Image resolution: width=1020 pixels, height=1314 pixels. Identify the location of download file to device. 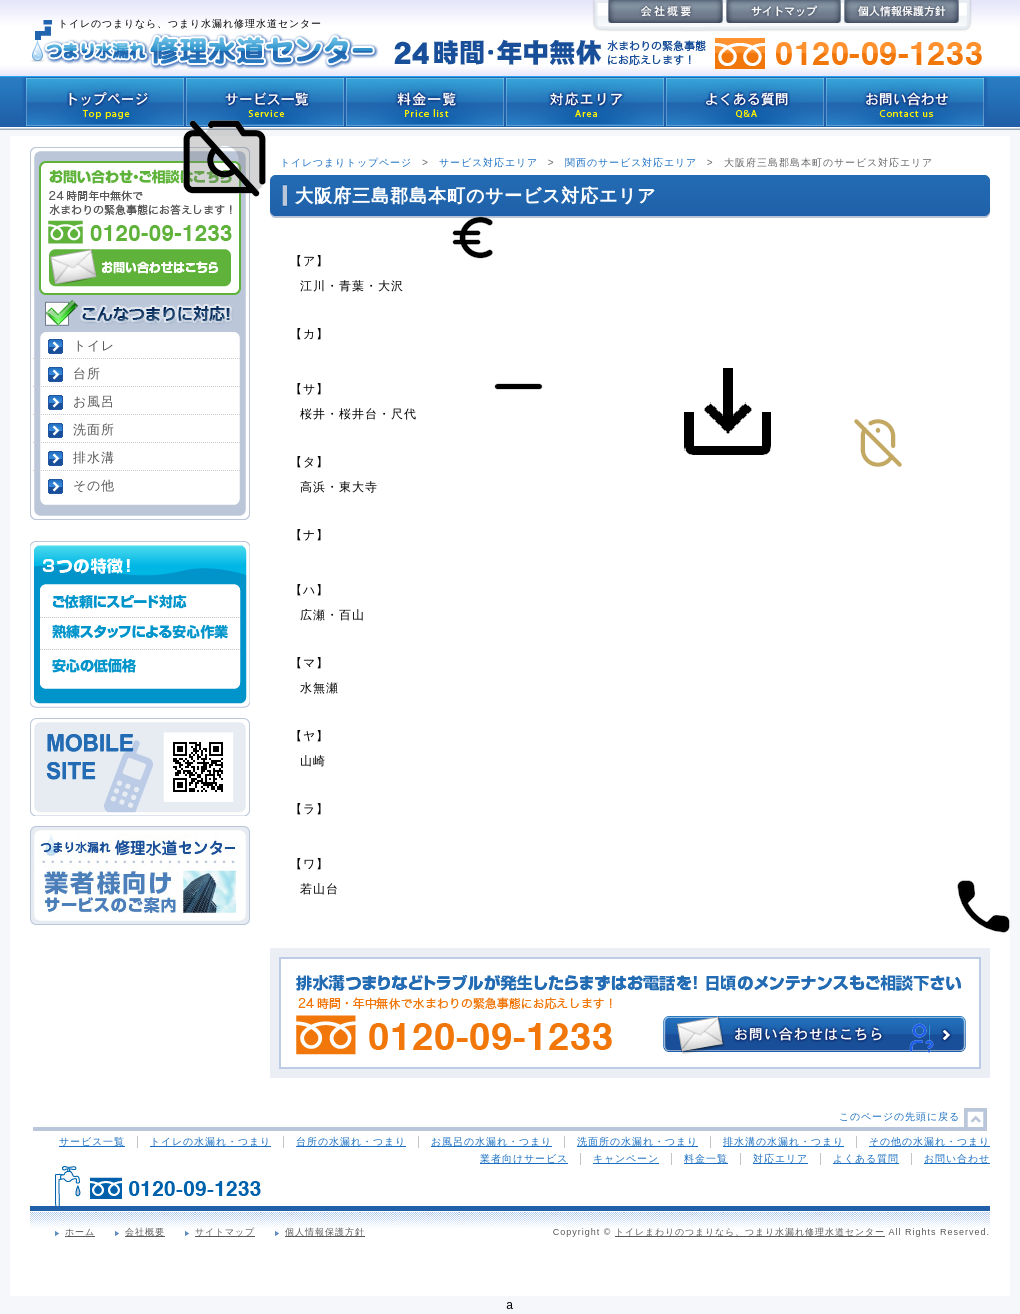
(728, 412).